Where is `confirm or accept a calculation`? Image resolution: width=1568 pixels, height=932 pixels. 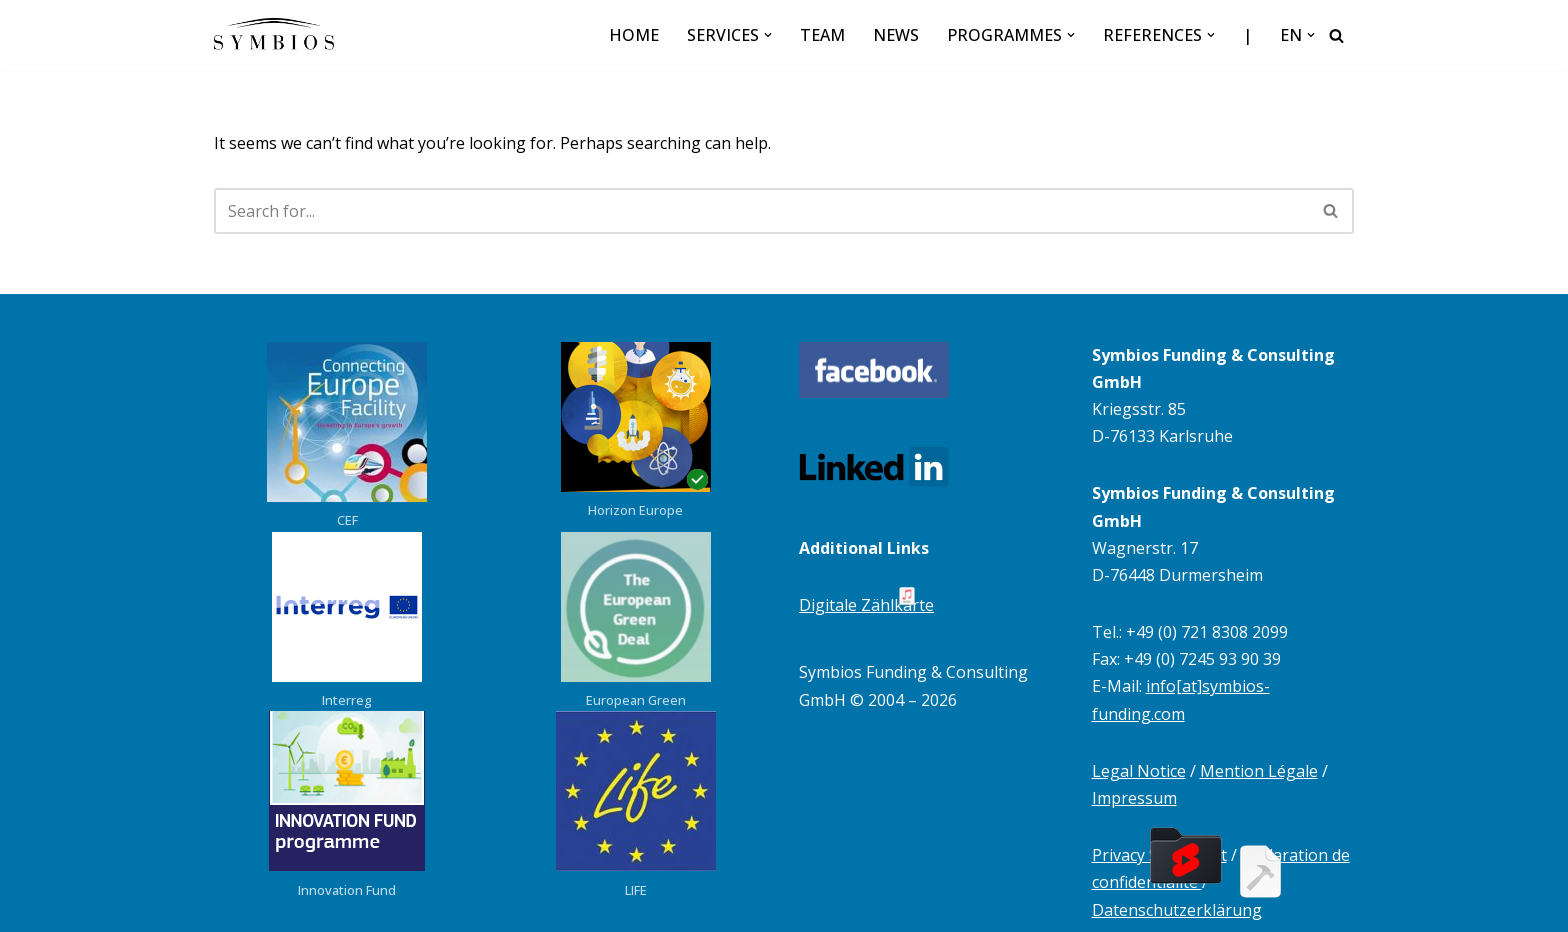
confirm or accept a calculation is located at coordinates (697, 479).